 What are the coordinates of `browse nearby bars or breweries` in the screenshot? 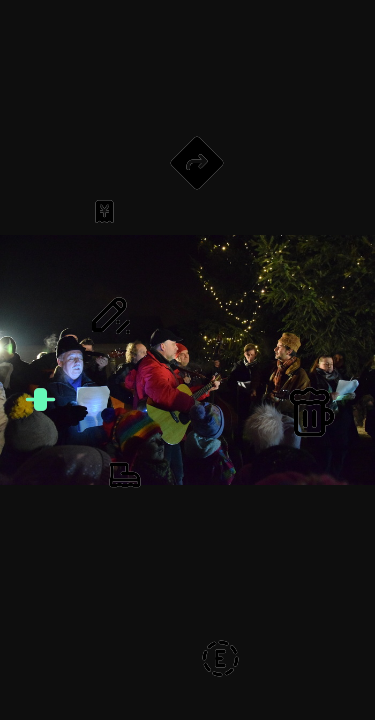 It's located at (312, 412).